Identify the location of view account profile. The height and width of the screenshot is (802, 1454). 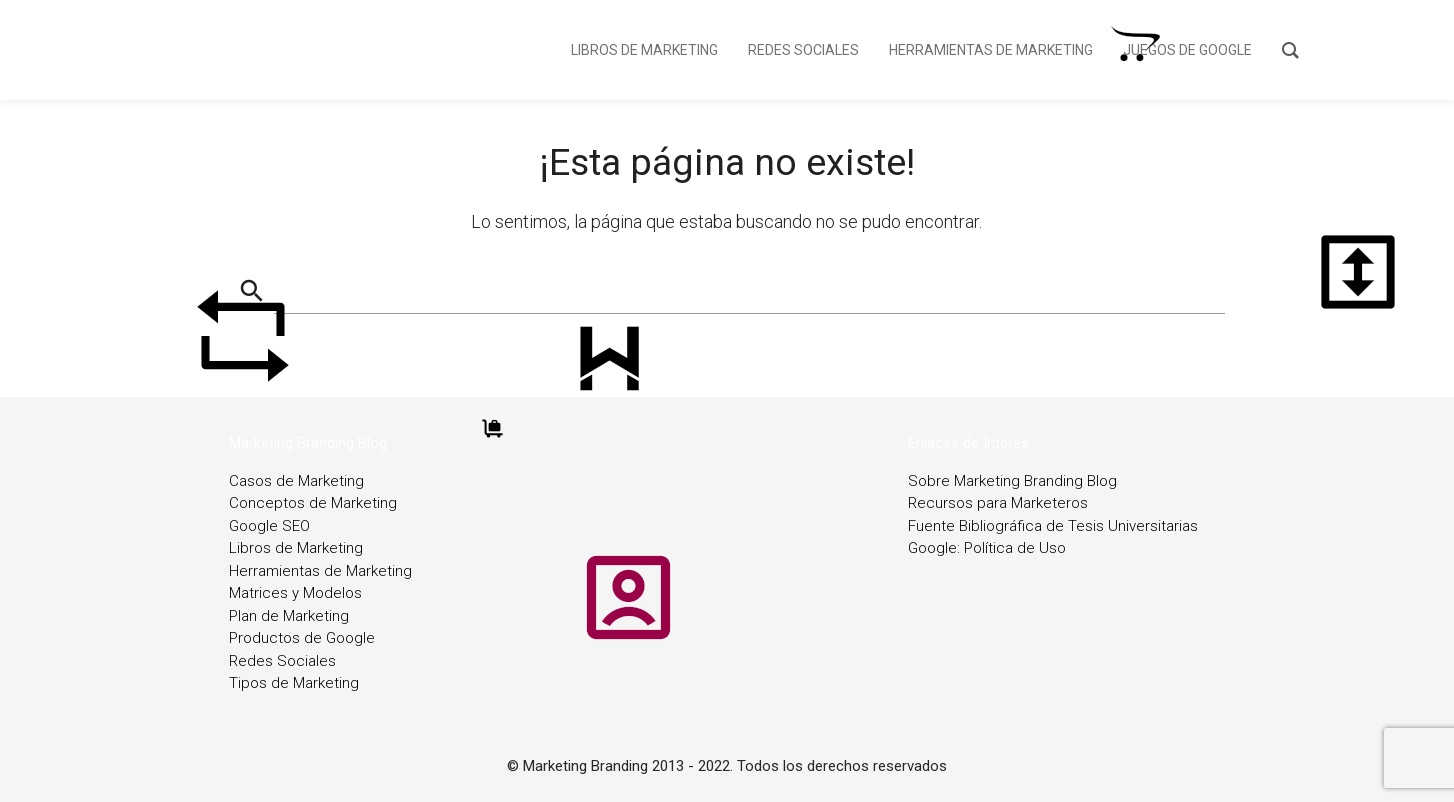
(628, 597).